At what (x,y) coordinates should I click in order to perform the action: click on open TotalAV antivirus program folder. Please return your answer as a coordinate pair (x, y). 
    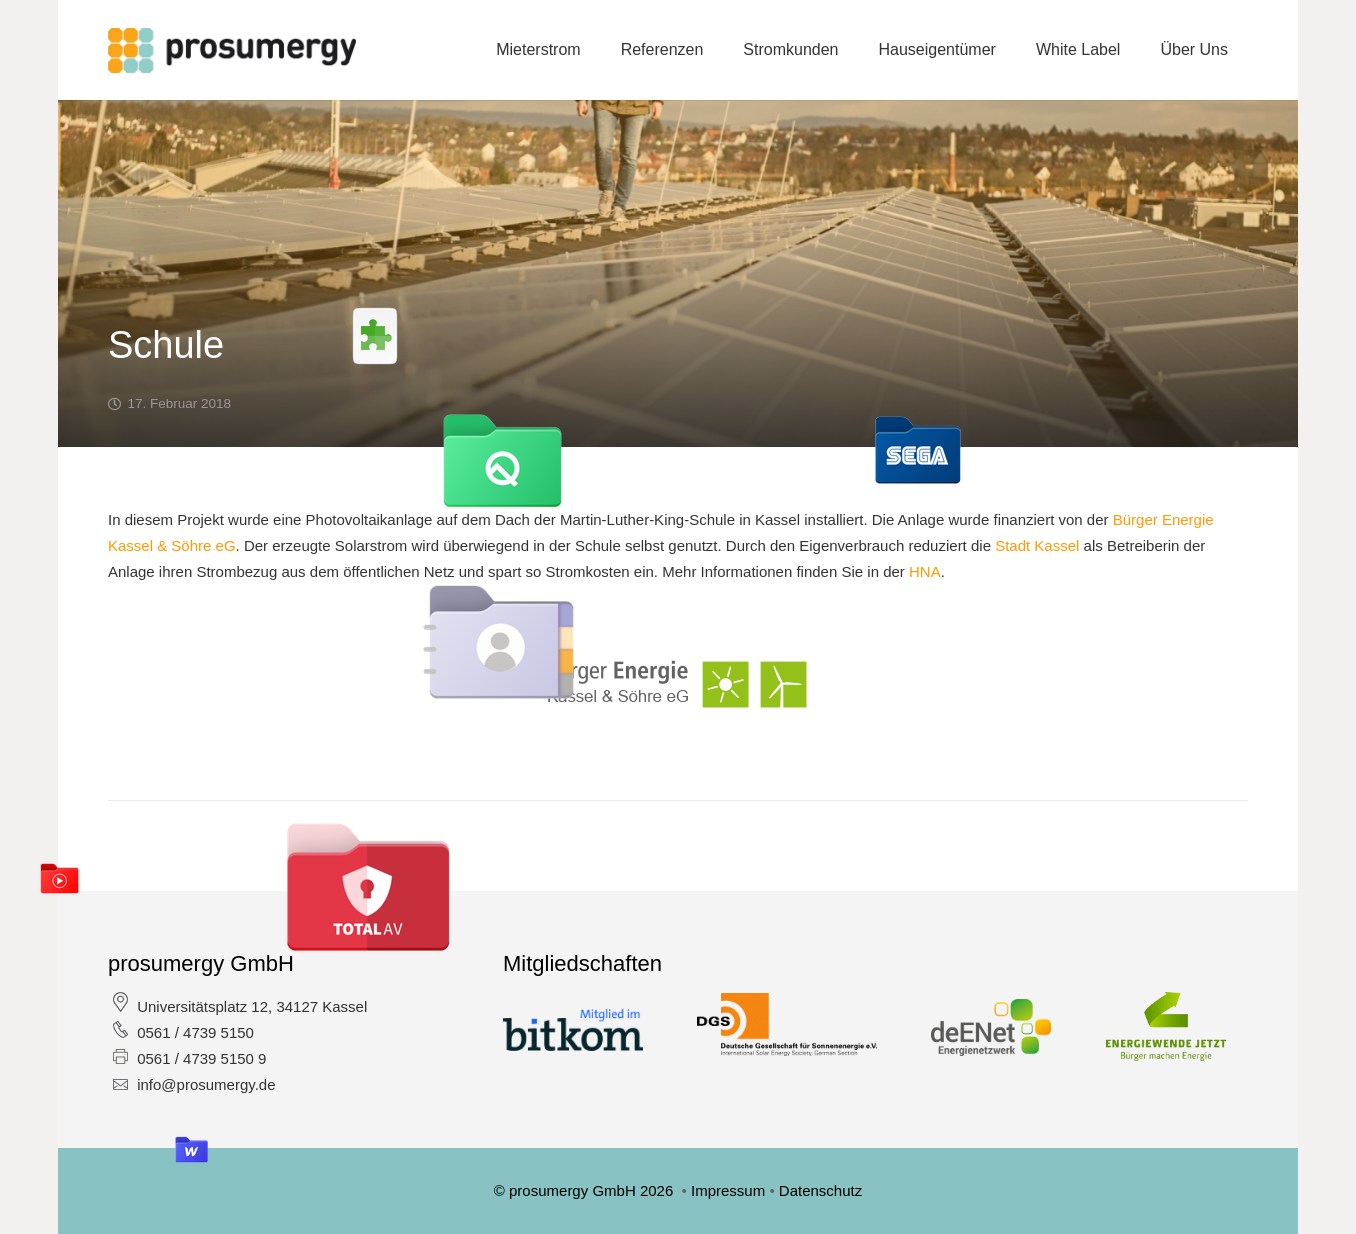
    Looking at the image, I should click on (367, 891).